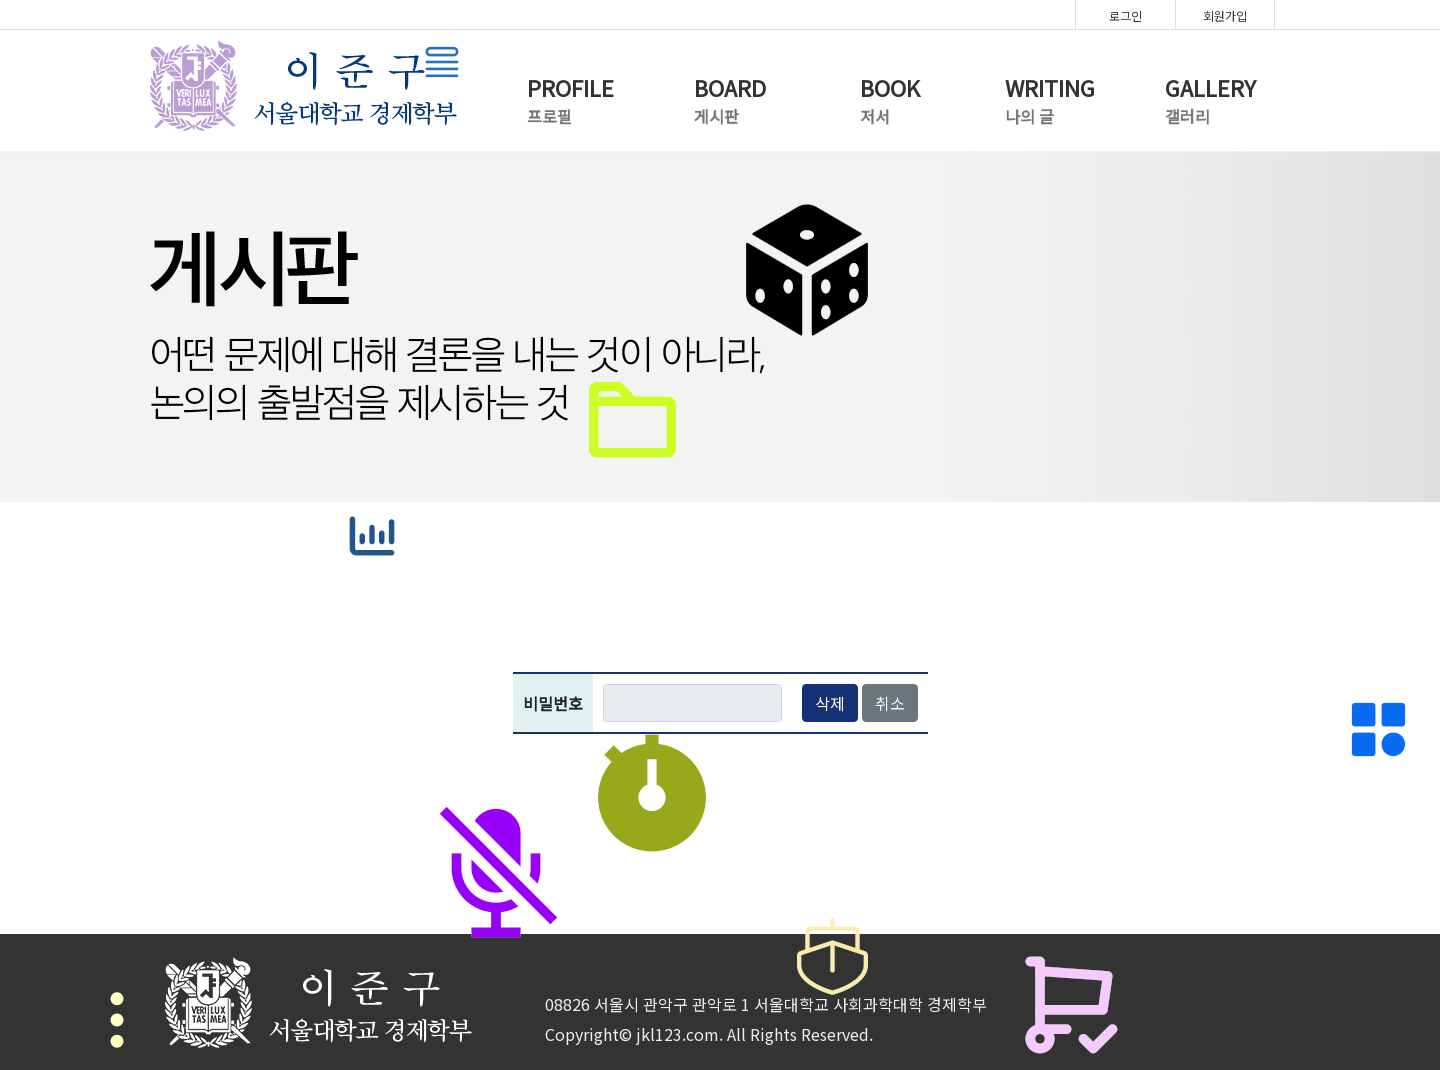 Image resolution: width=1440 pixels, height=1070 pixels. What do you see at coordinates (442, 62) in the screenshot?
I see `view a playlist or media queue` at bounding box center [442, 62].